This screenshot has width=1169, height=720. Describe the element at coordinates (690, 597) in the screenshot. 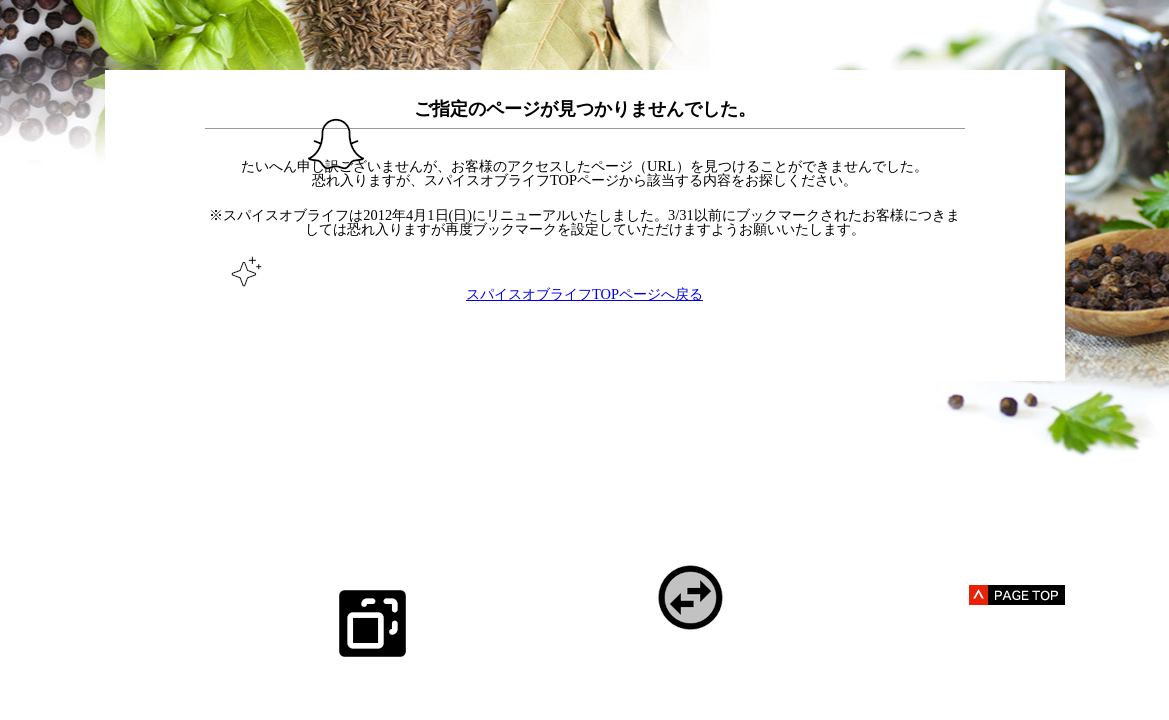

I see `swap or exchange items horizontally` at that location.